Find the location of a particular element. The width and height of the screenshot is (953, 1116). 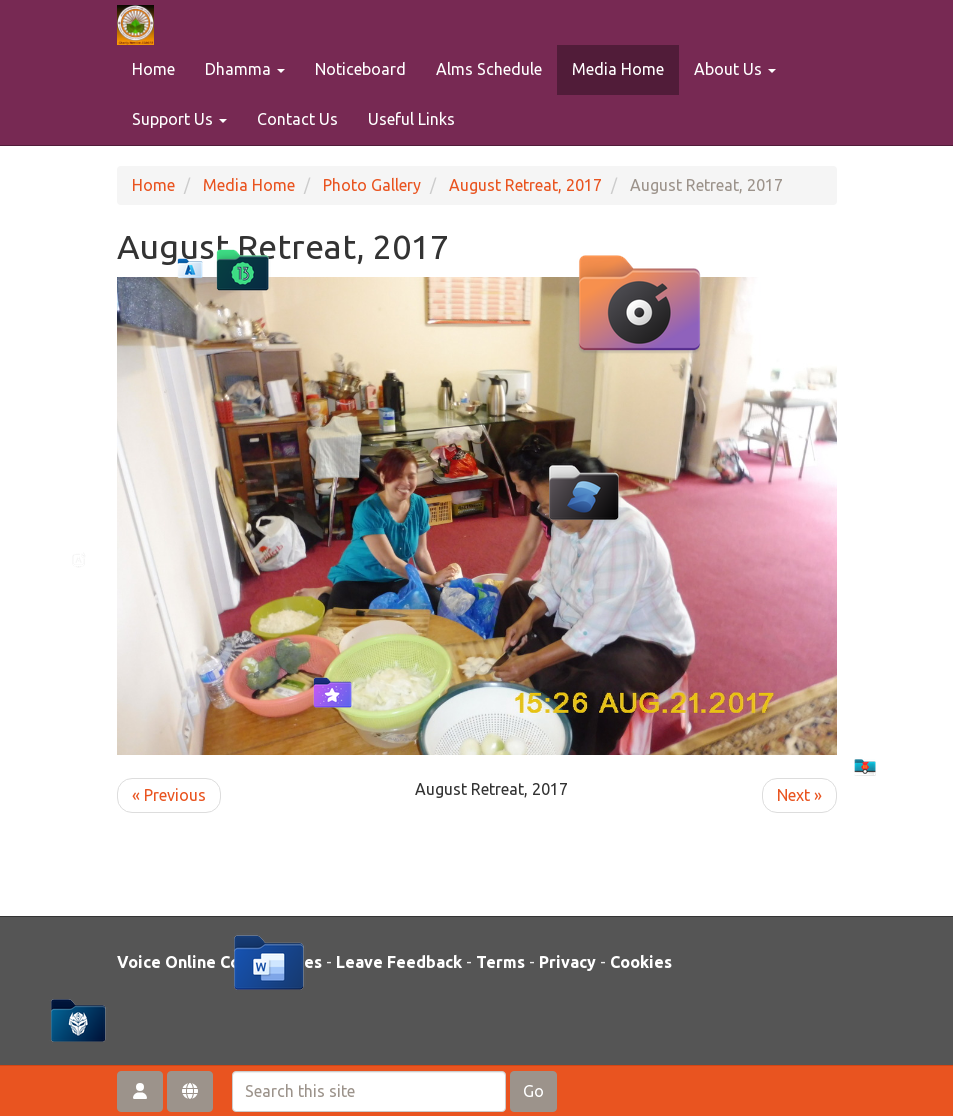

open folder containing Microsoft Word documents is located at coordinates (268, 964).